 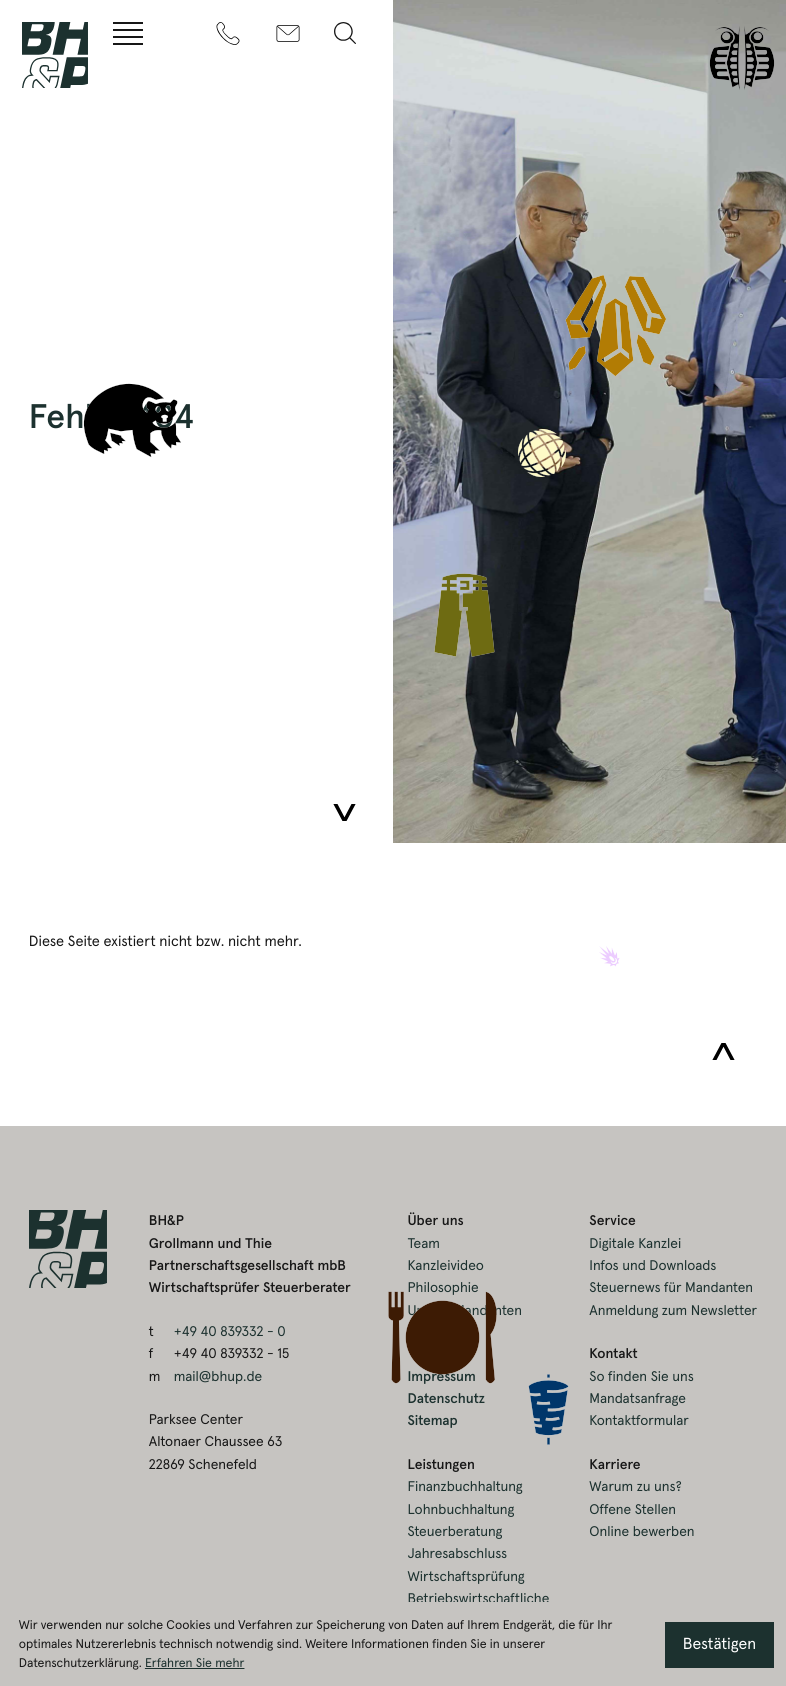 I want to click on polar bear icon for wildlife or arctic-themed game, so click(x=132, y=420).